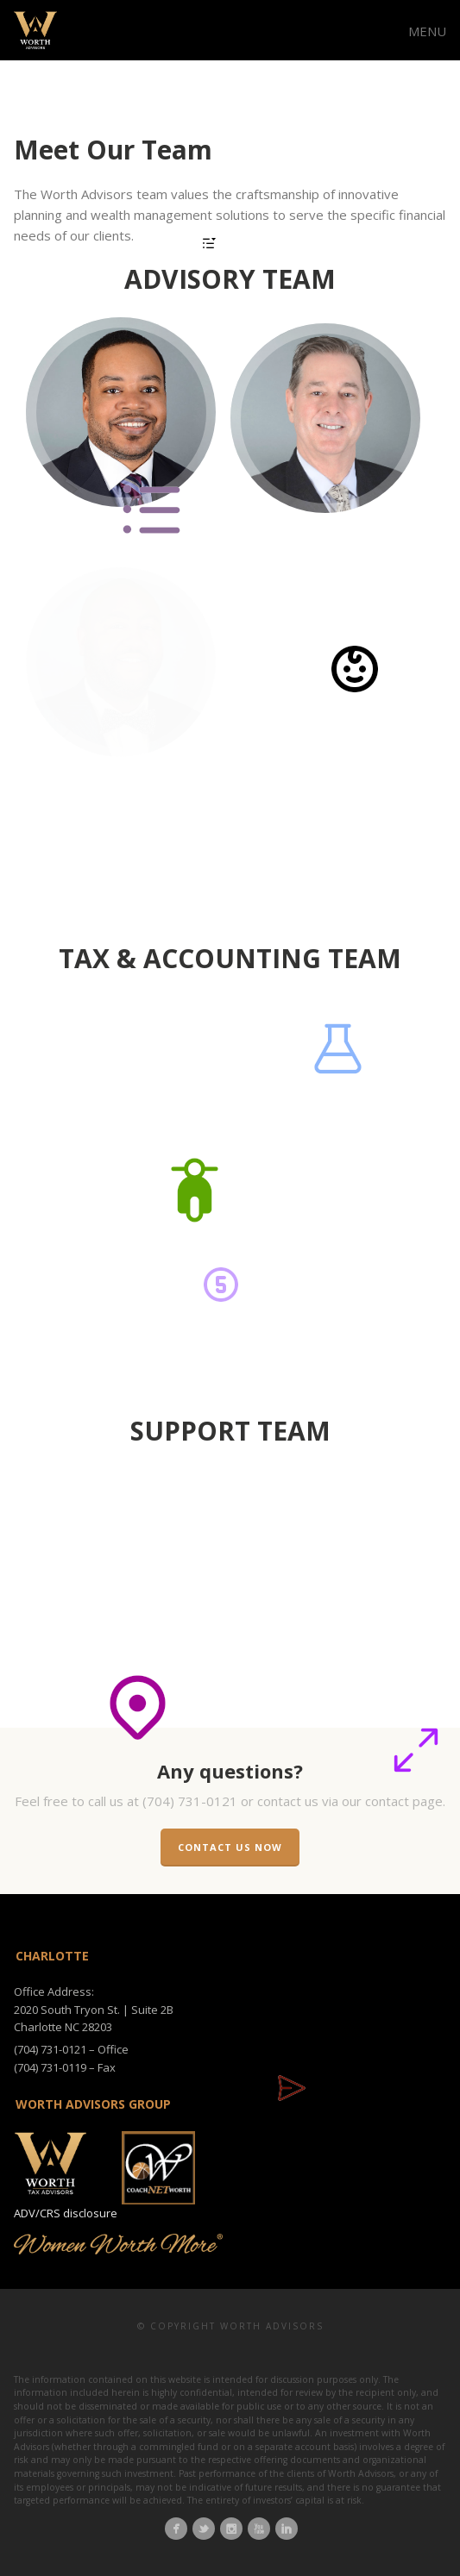 This screenshot has height=2576, width=460. I want to click on view or set your current location, so click(137, 1707).